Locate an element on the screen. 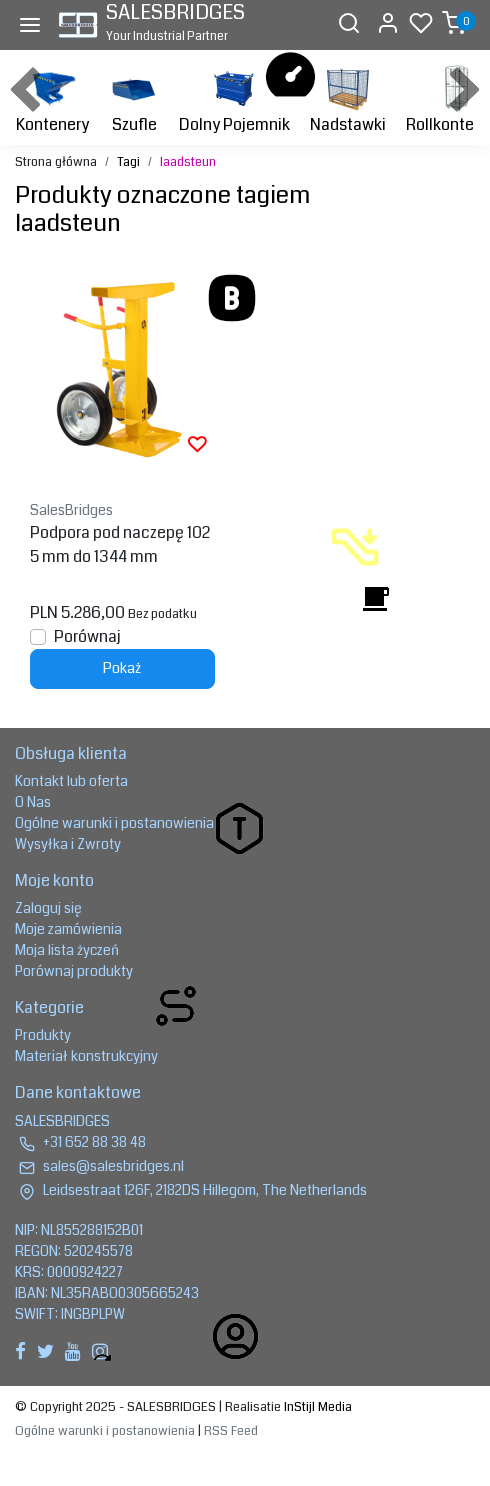  indicates a category or tag starting with "T" is located at coordinates (239, 828).